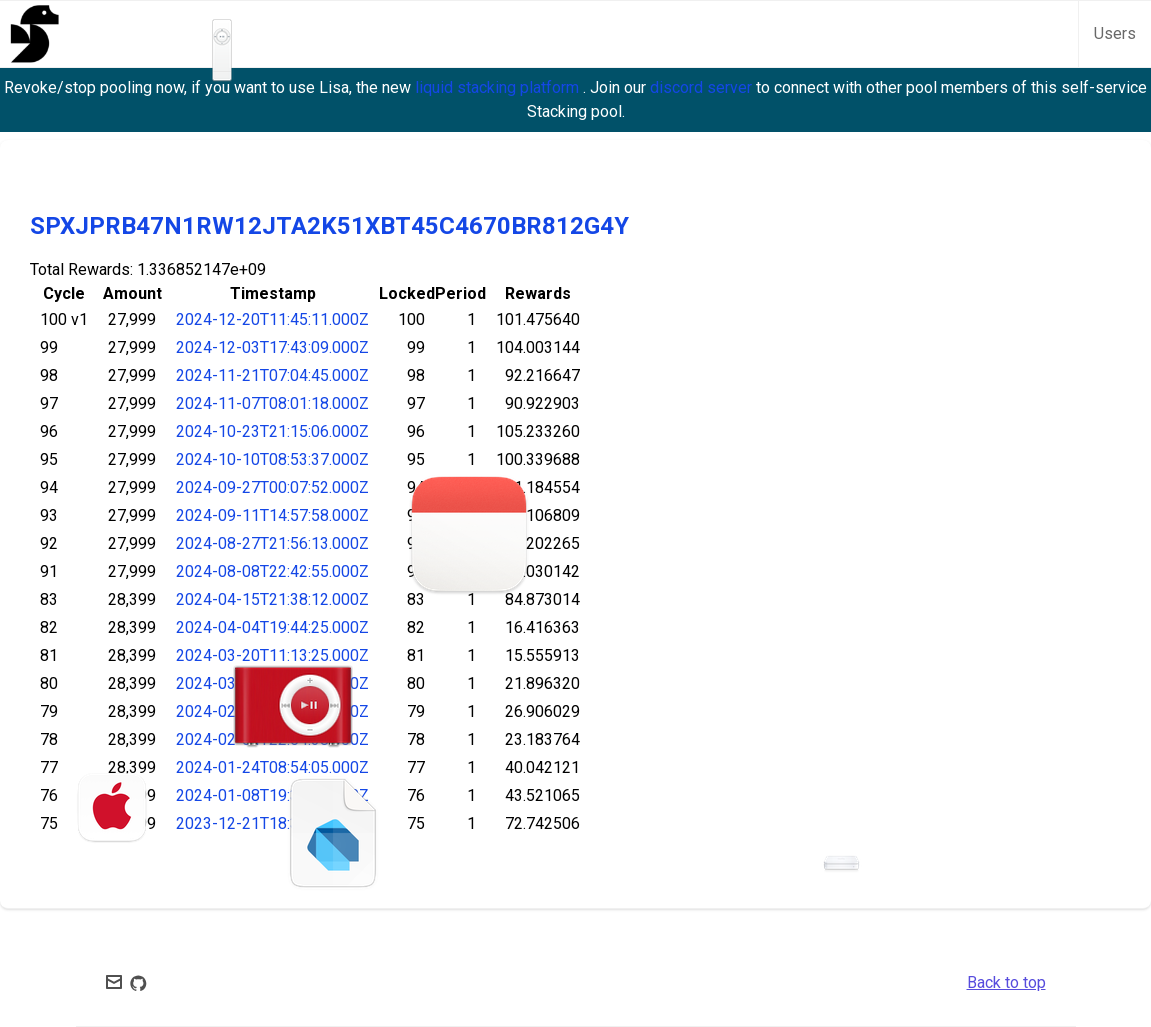 The width and height of the screenshot is (1151, 1027). Describe the element at coordinates (221, 50) in the screenshot. I see `sync music to your iPod device` at that location.